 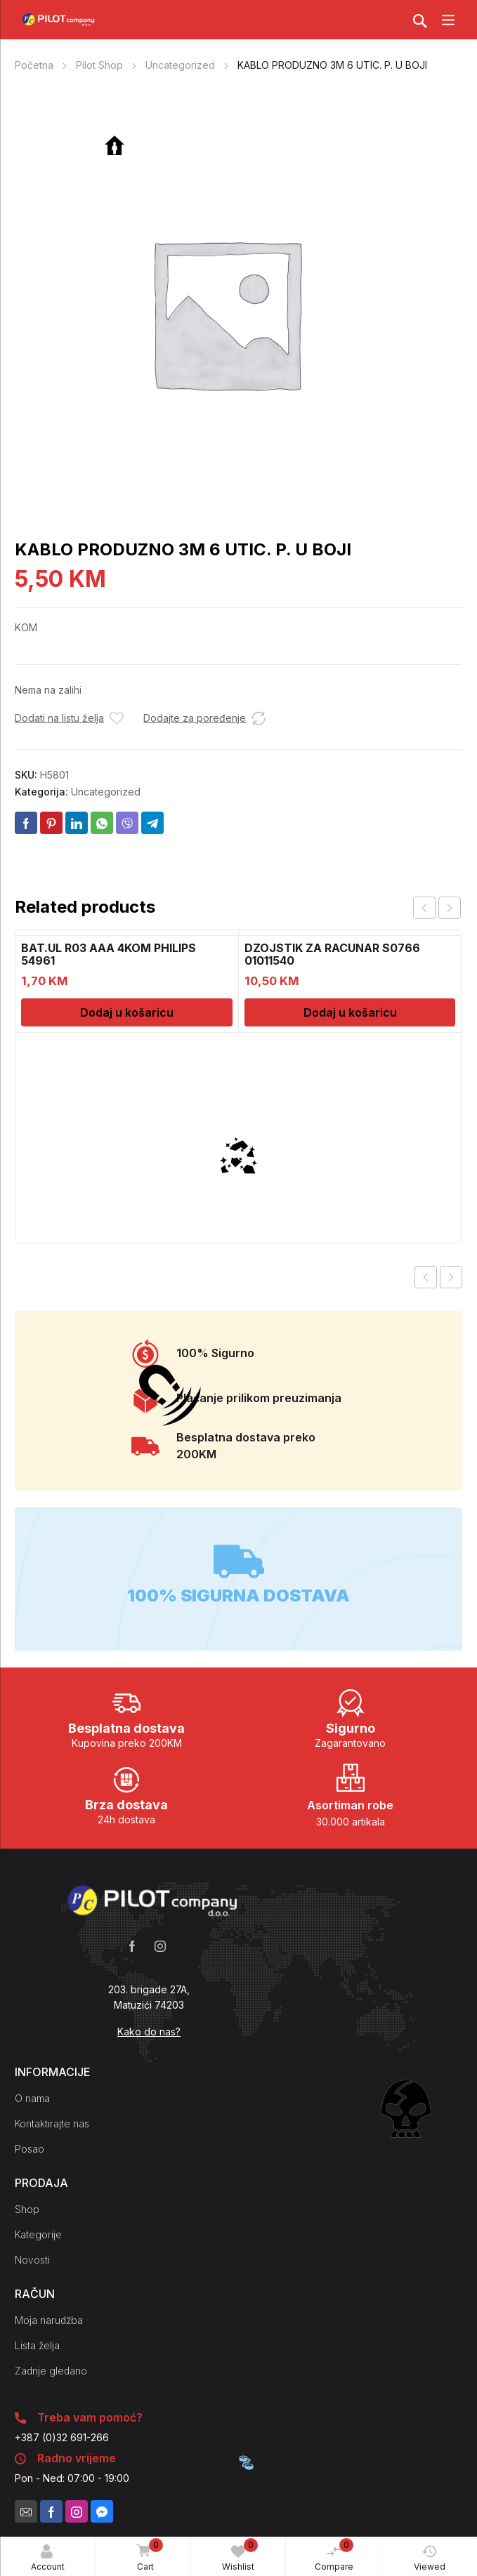 I want to click on attract or collect items in a game, so click(x=169, y=1394).